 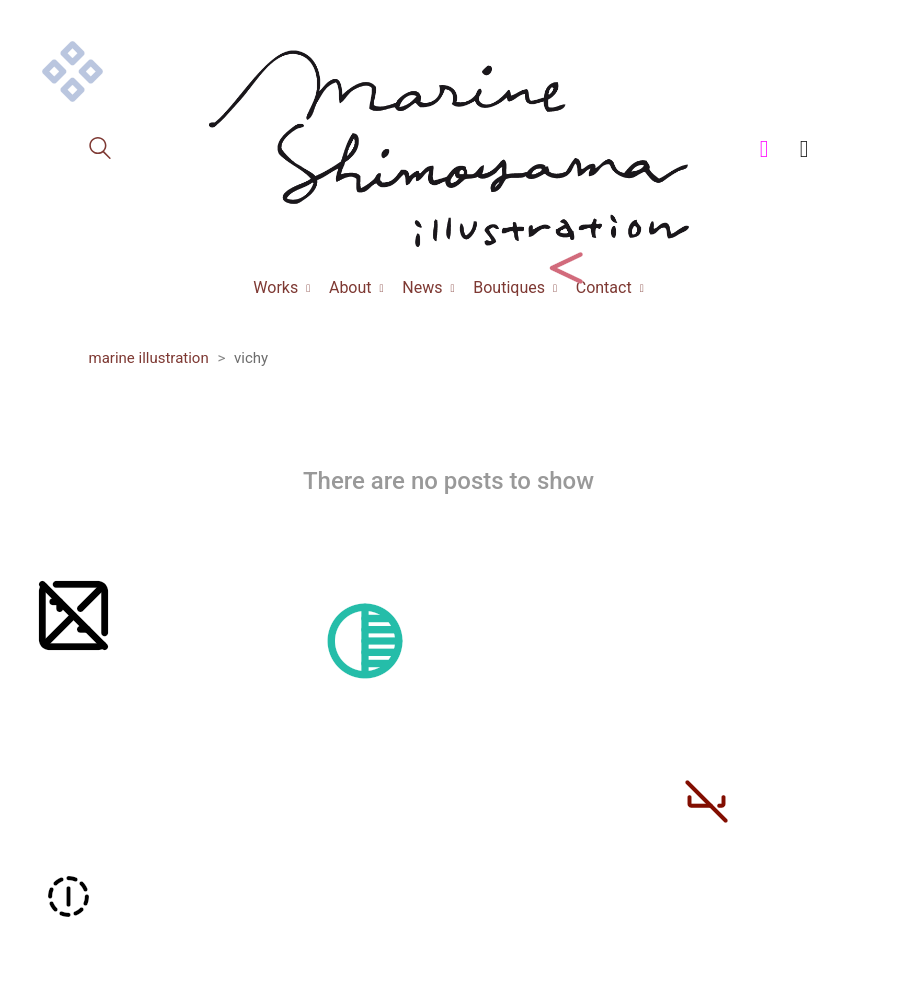 I want to click on adjust blur or focus settings, so click(x=365, y=641).